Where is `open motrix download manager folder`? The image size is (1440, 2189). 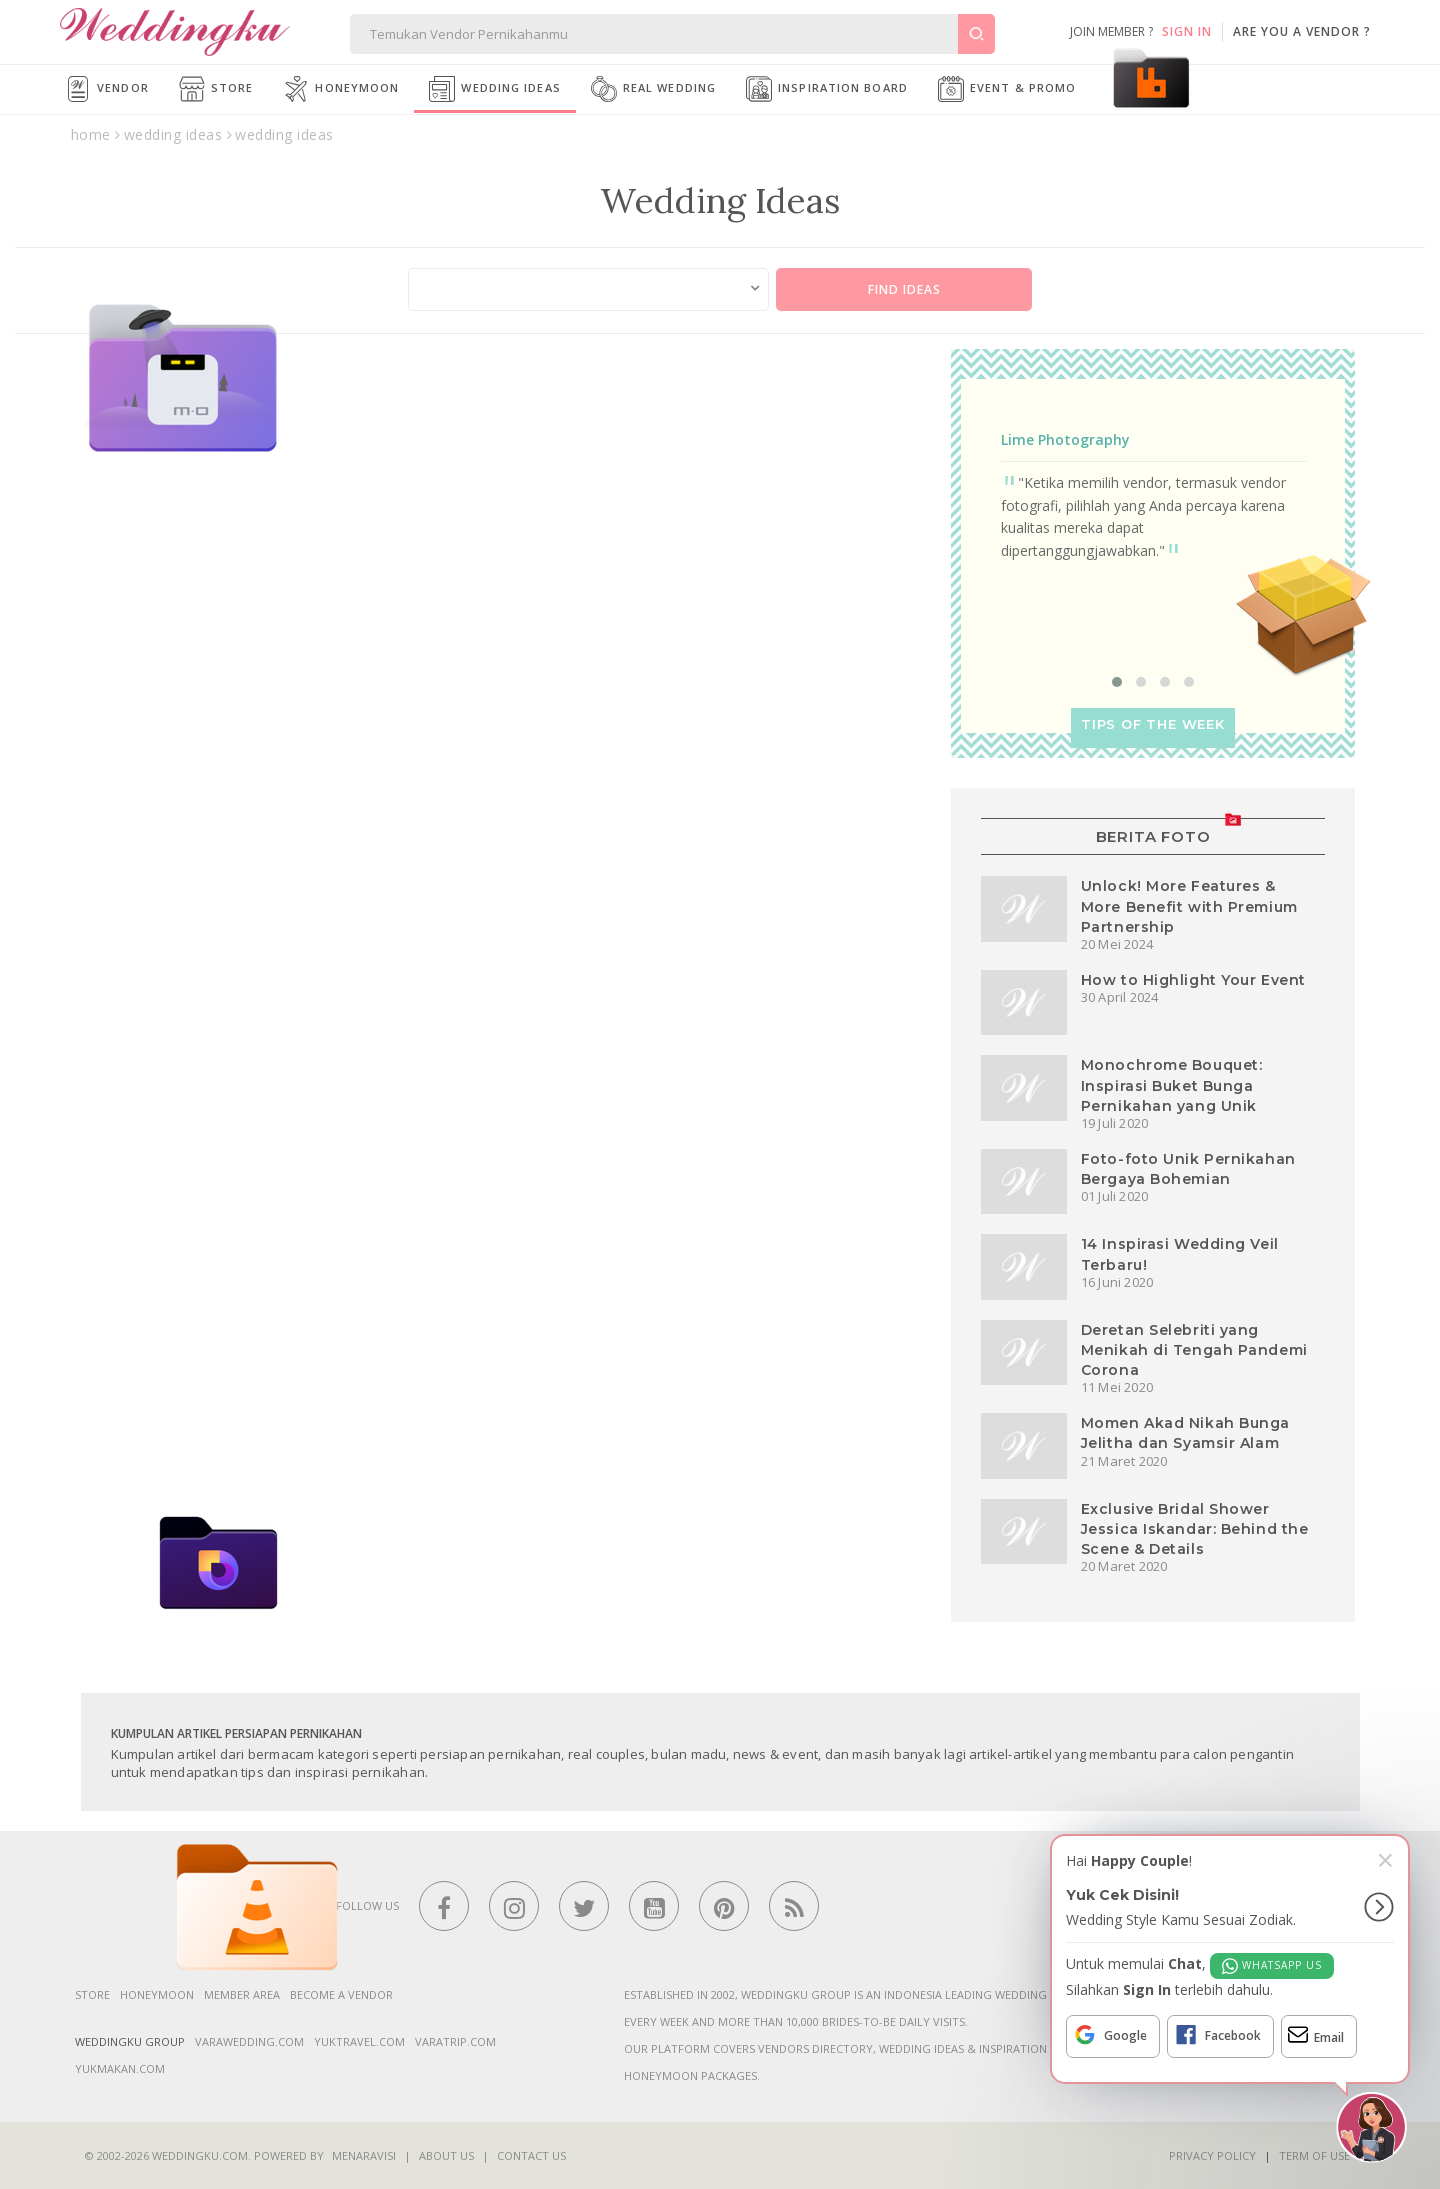
open motrix download manager folder is located at coordinates (182, 386).